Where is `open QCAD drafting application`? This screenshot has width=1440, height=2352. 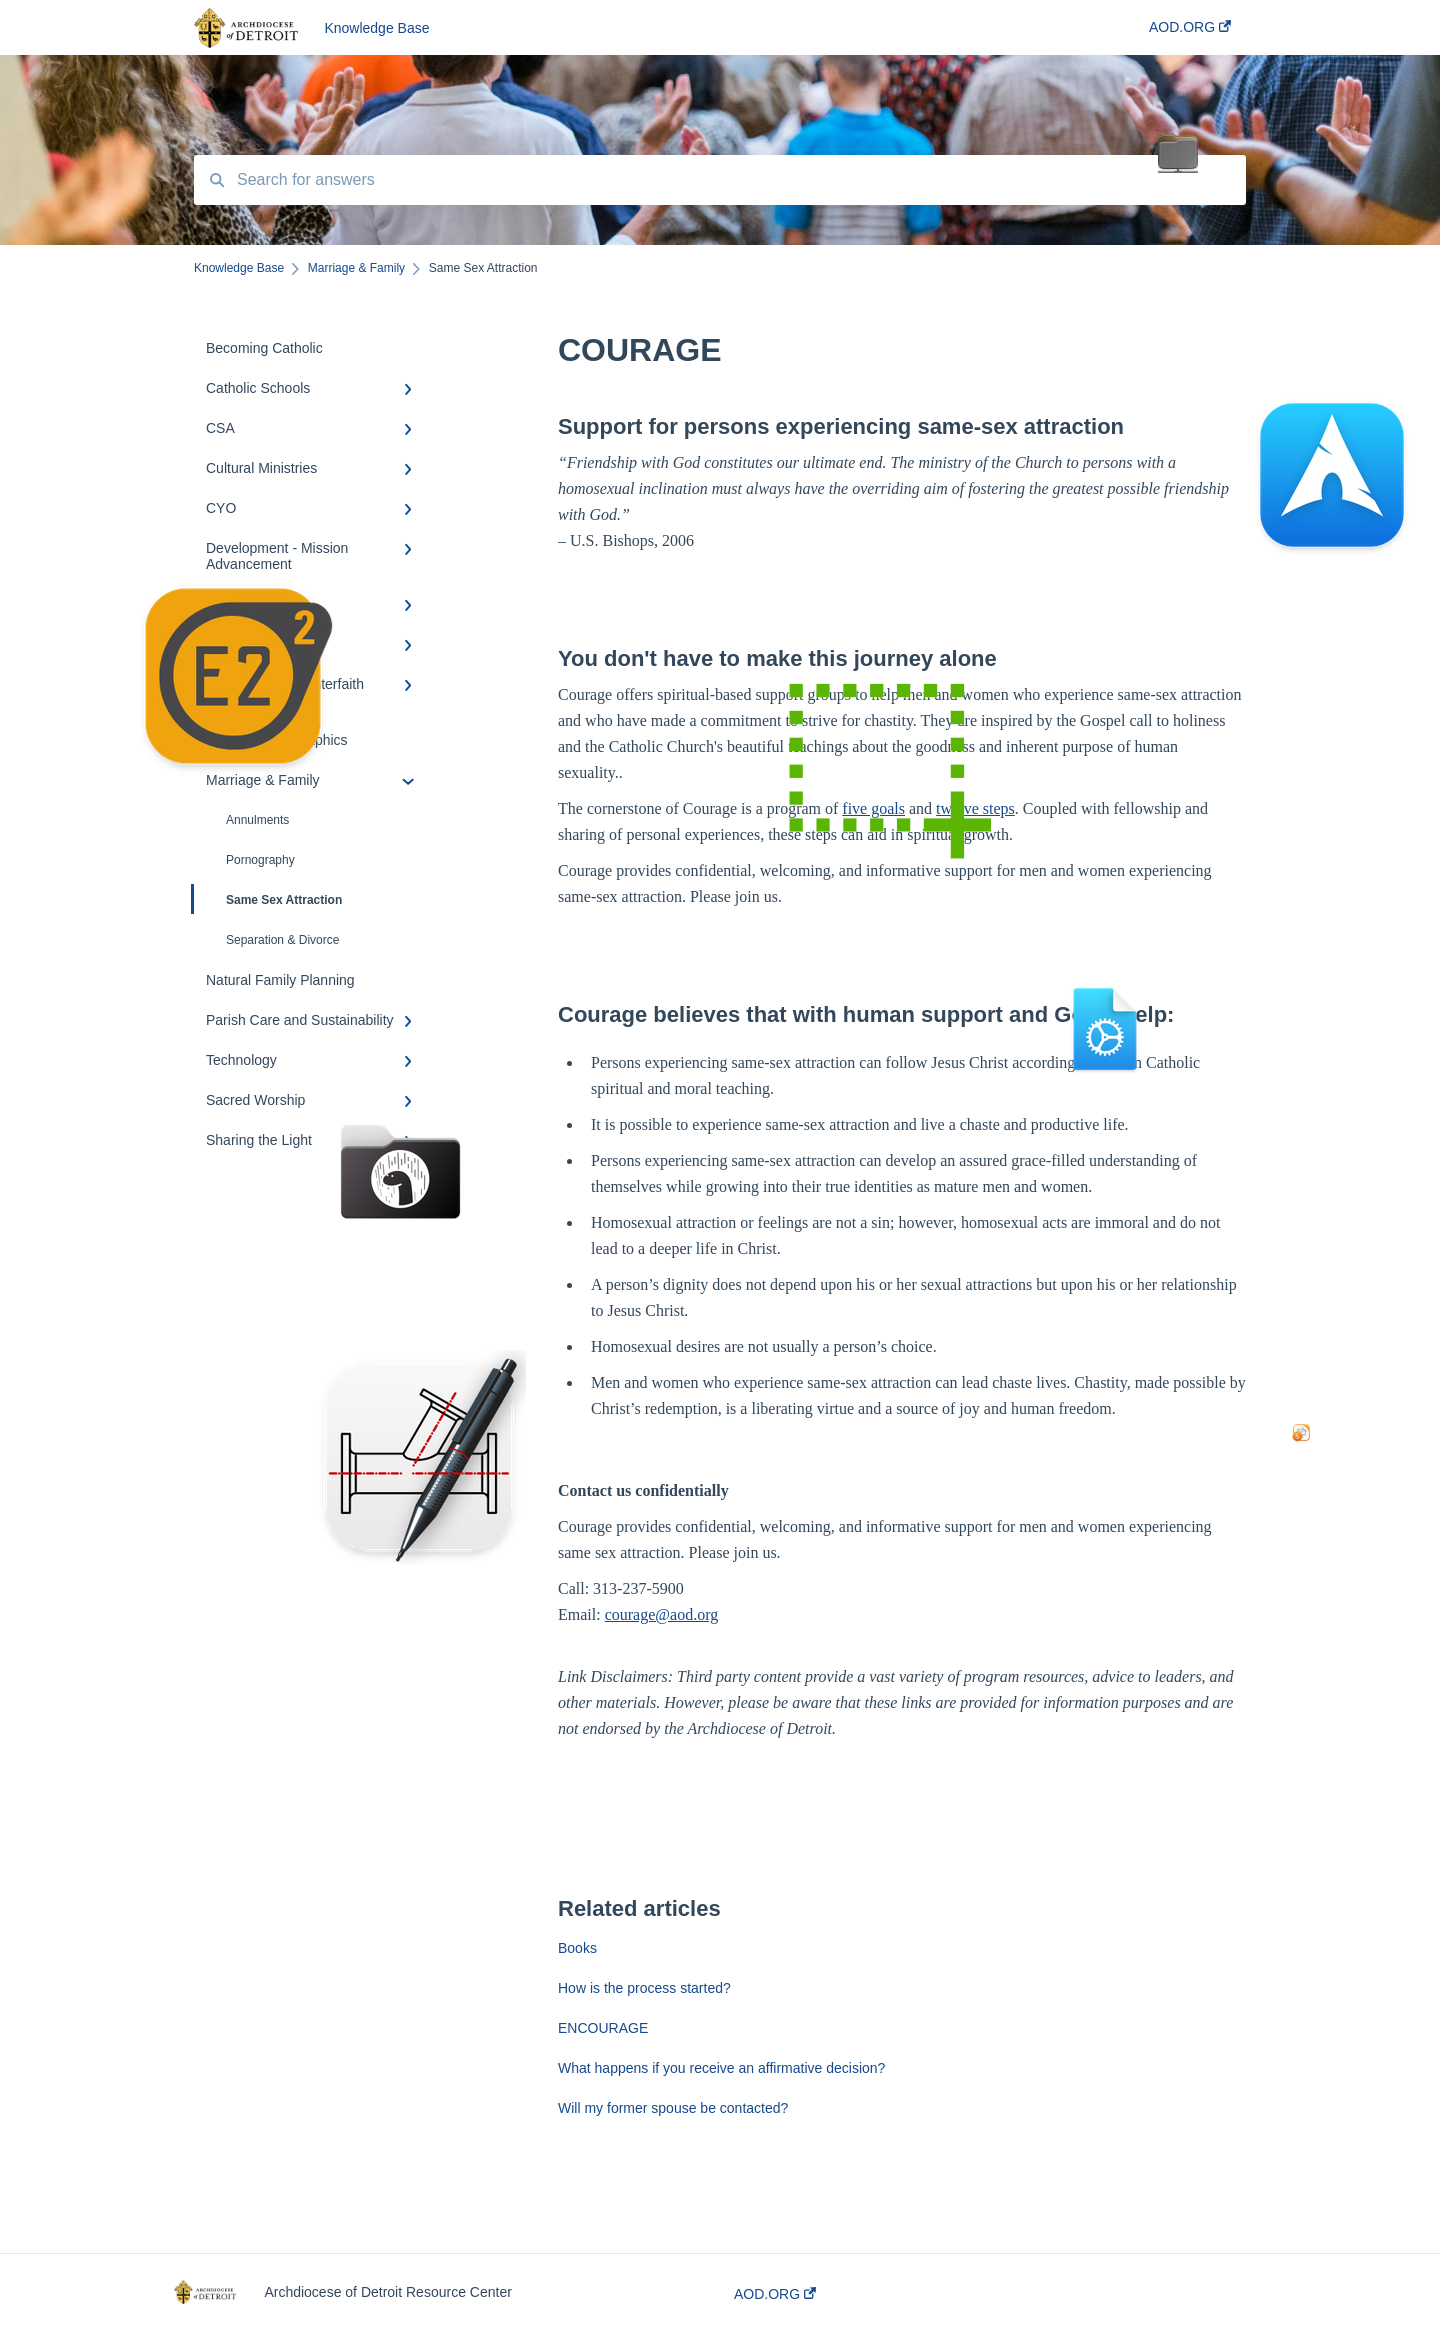
open QCAD drafting application is located at coordinates (419, 1457).